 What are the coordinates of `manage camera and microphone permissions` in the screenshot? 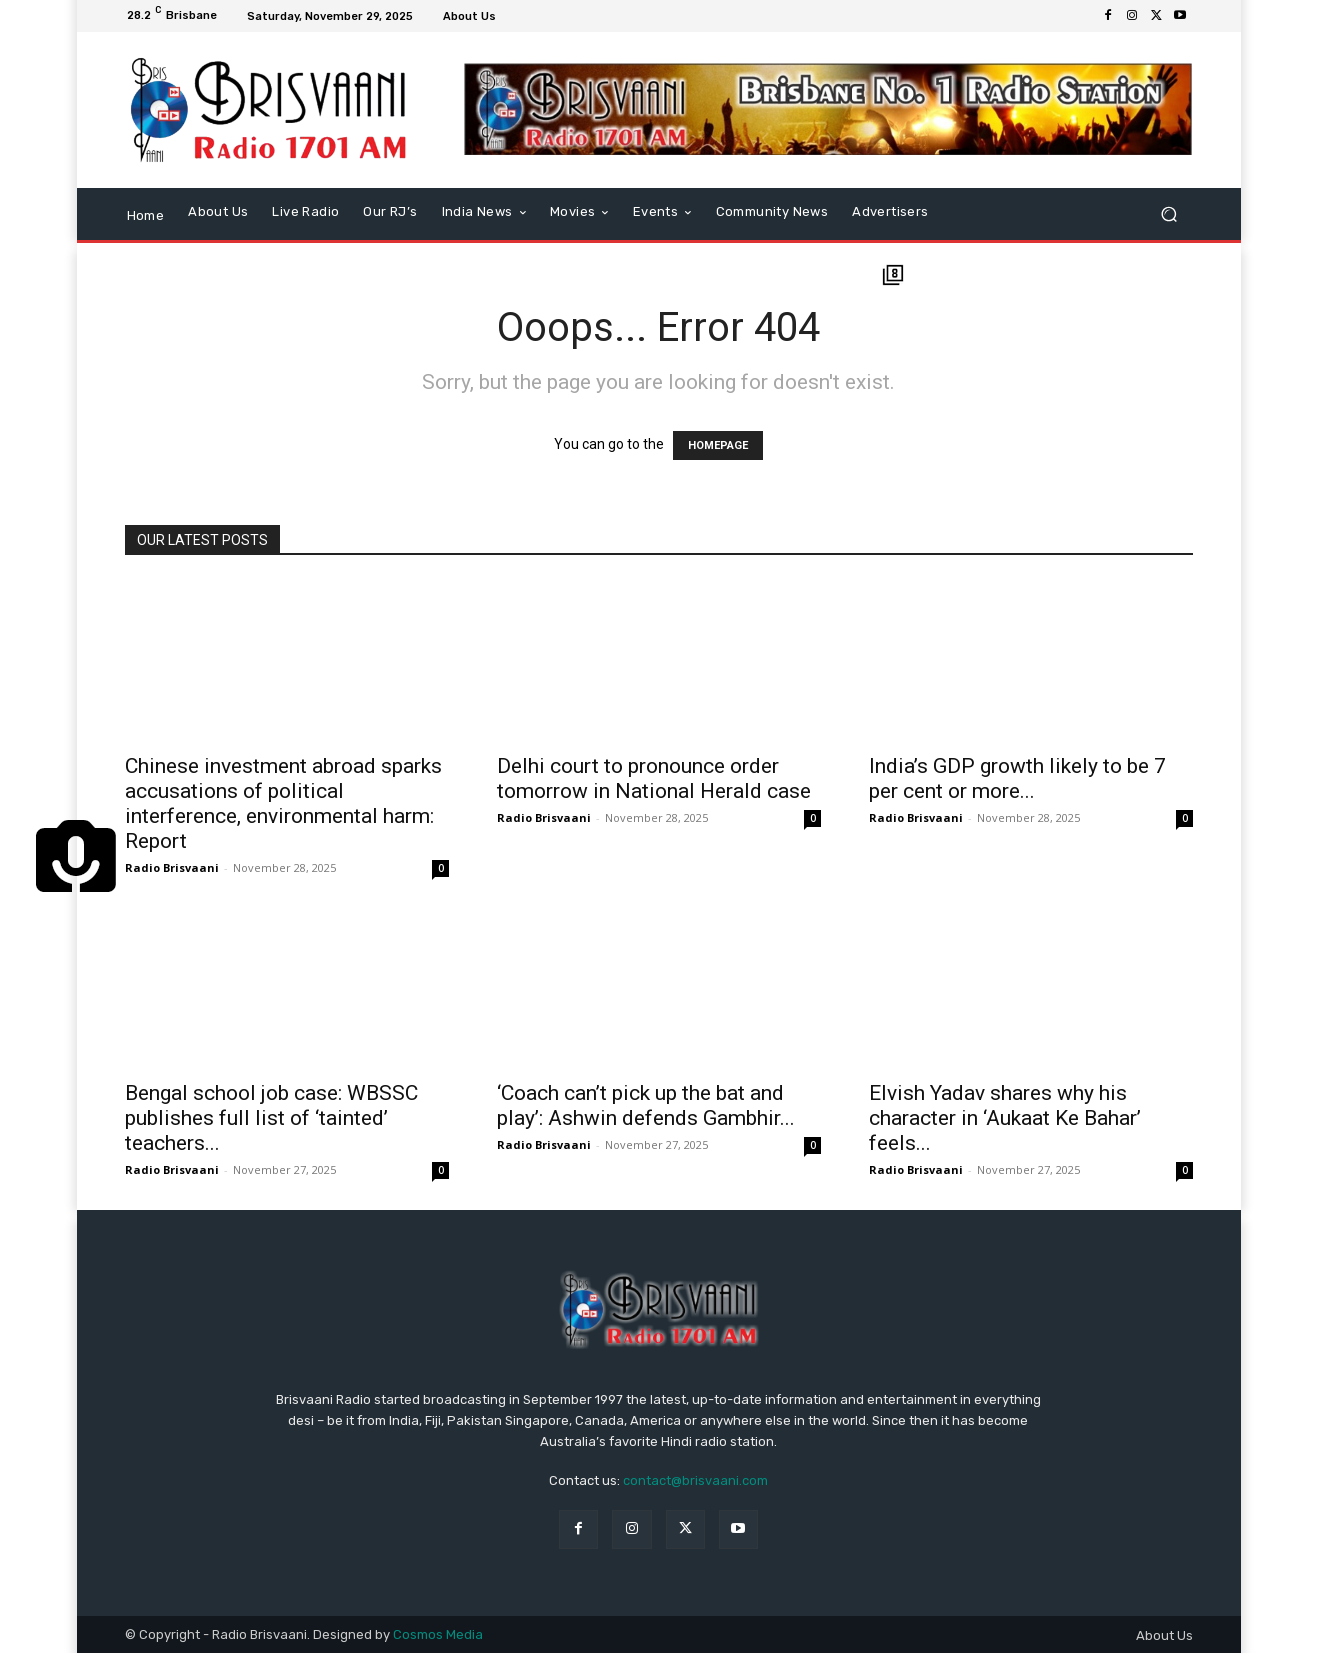 It's located at (76, 856).